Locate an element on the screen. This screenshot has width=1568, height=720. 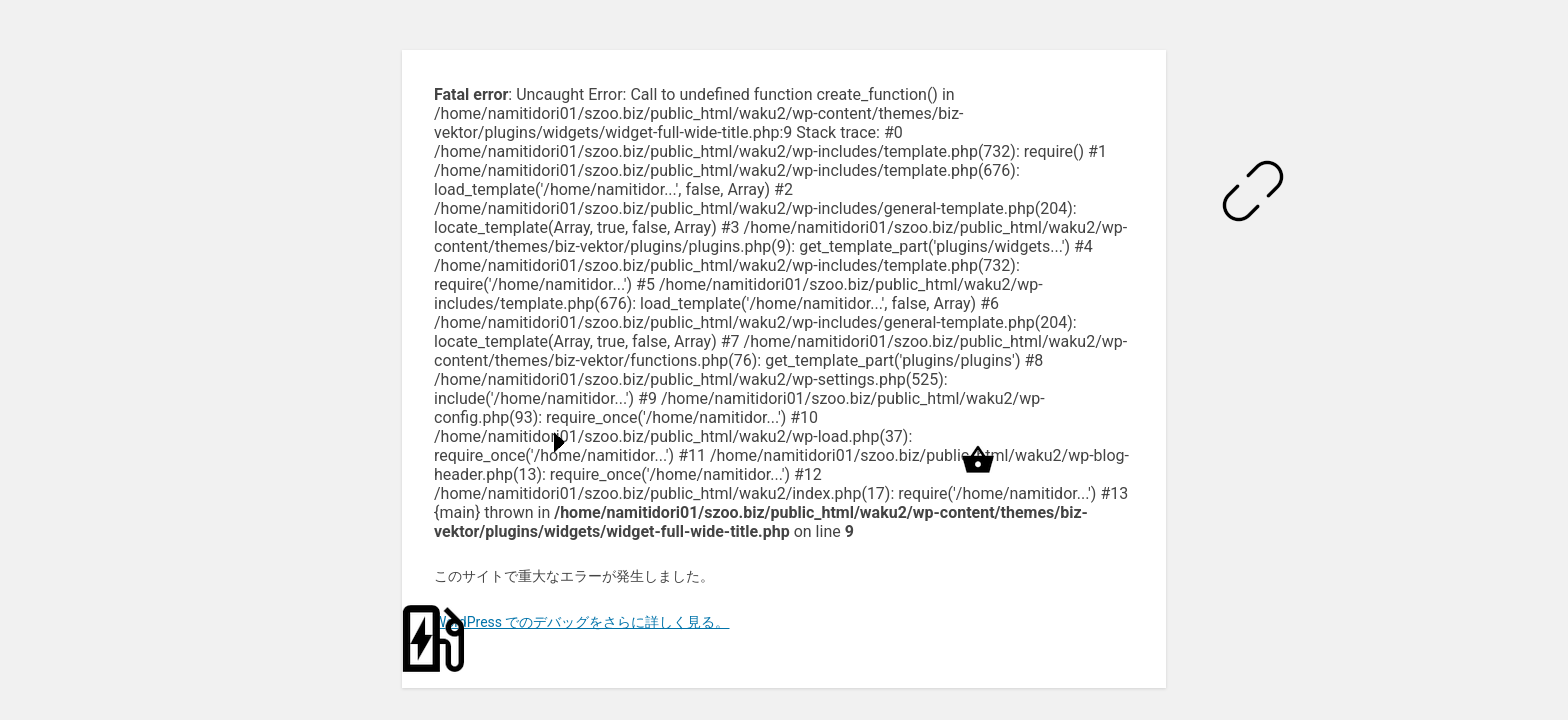
view your shopping basket is located at coordinates (978, 460).